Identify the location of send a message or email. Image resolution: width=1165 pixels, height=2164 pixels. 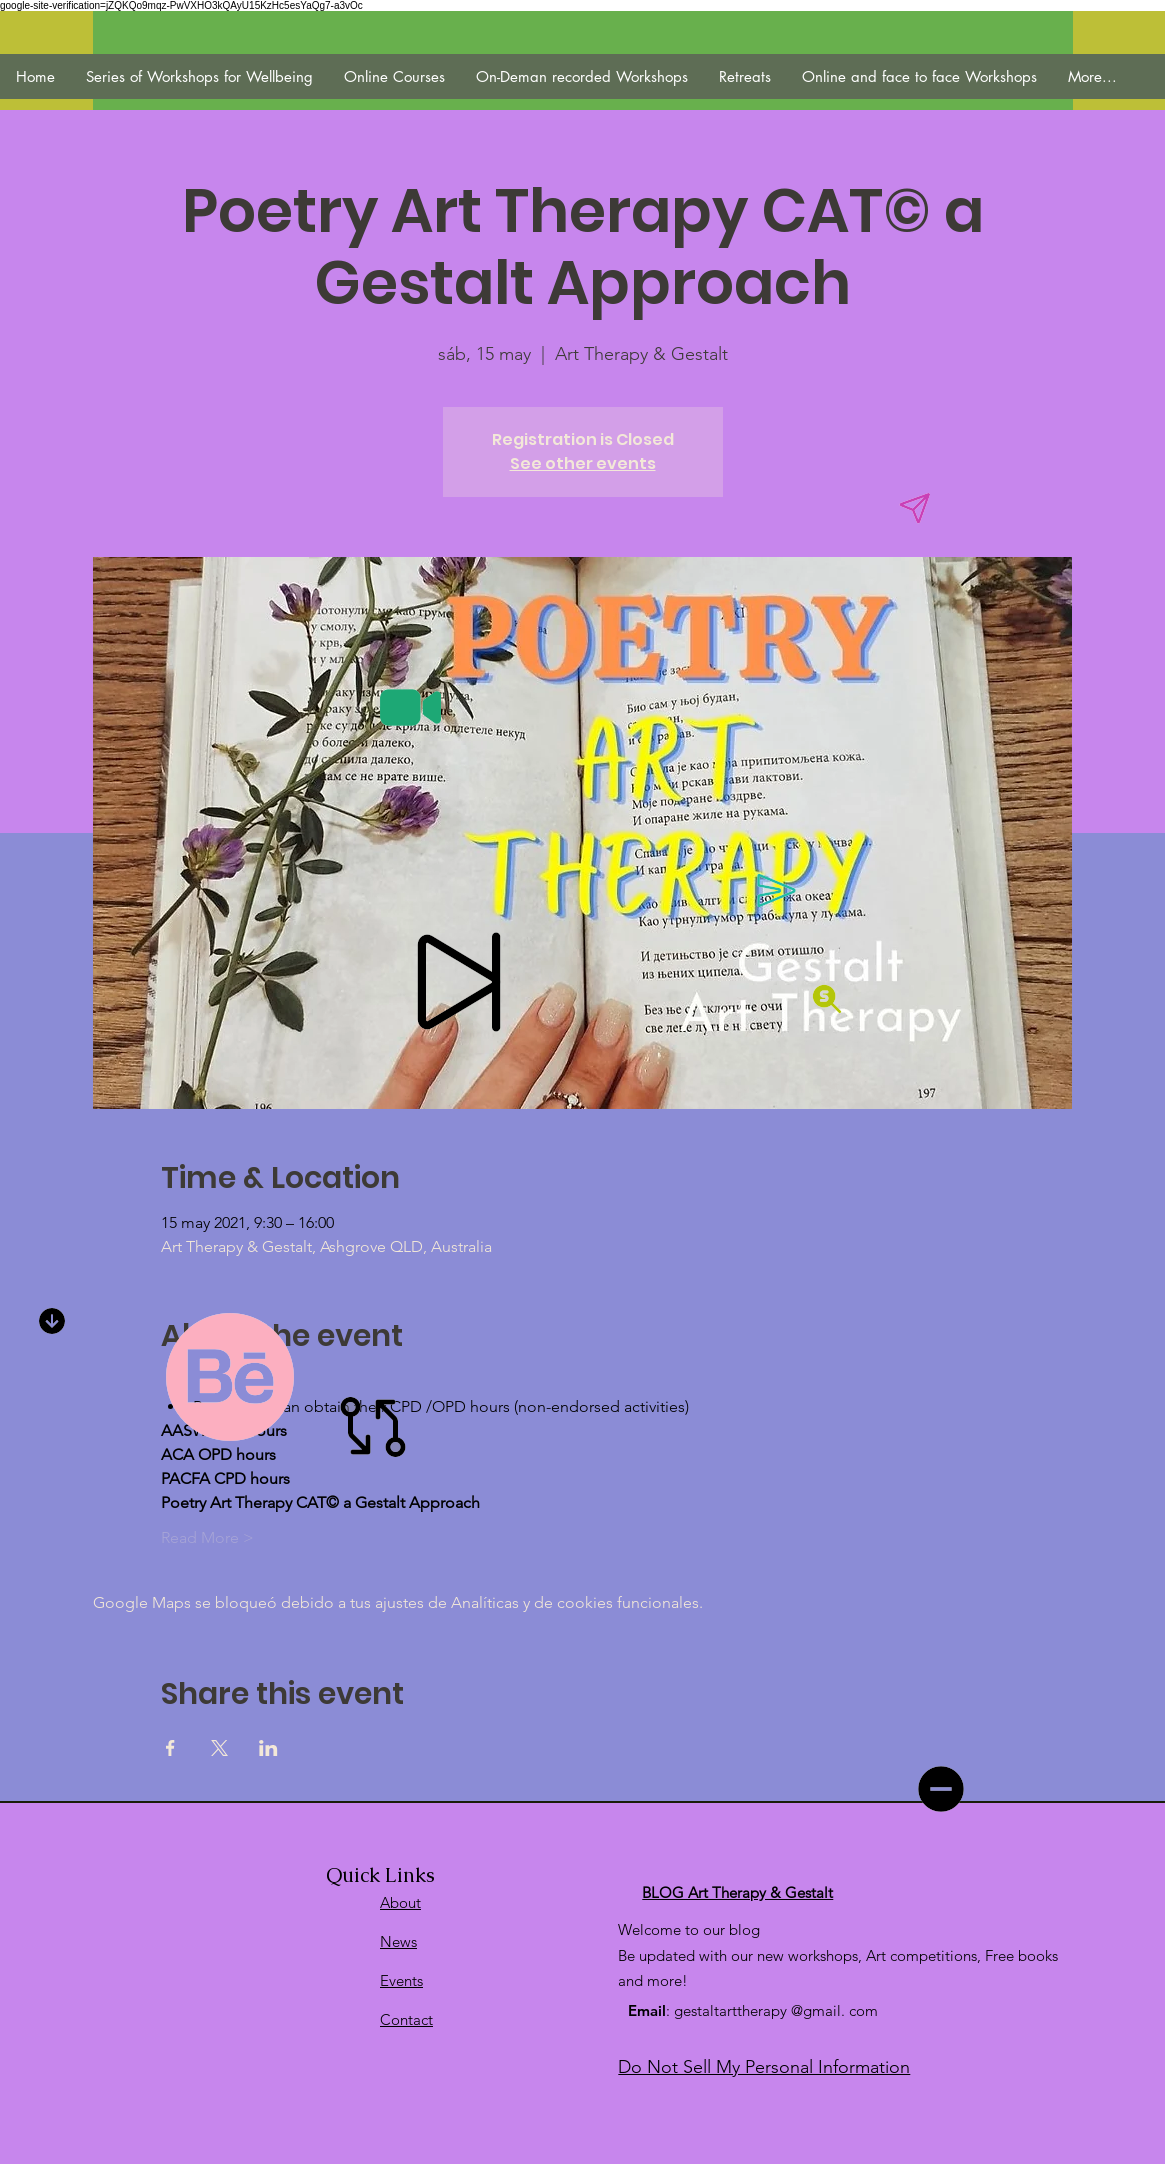
(776, 890).